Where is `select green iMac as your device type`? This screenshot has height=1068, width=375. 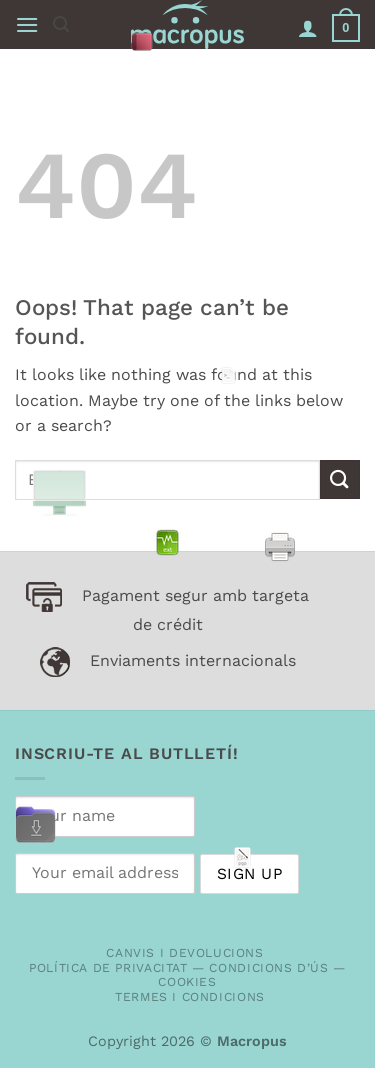
select green iMac as your device type is located at coordinates (59, 491).